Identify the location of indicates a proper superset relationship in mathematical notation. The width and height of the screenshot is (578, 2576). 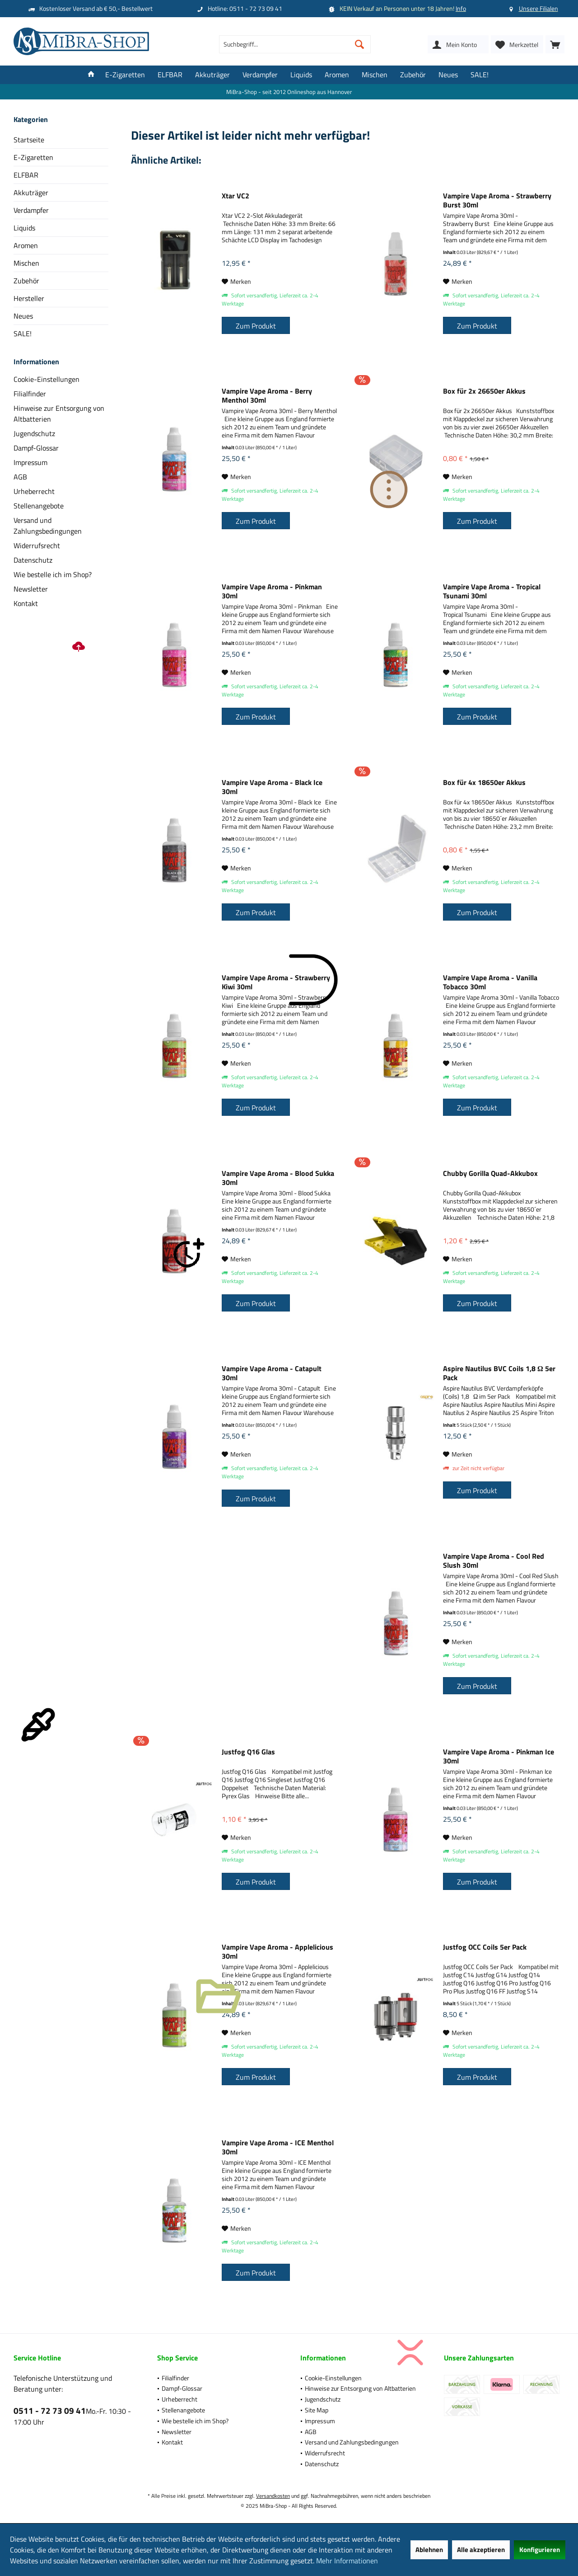
(310, 980).